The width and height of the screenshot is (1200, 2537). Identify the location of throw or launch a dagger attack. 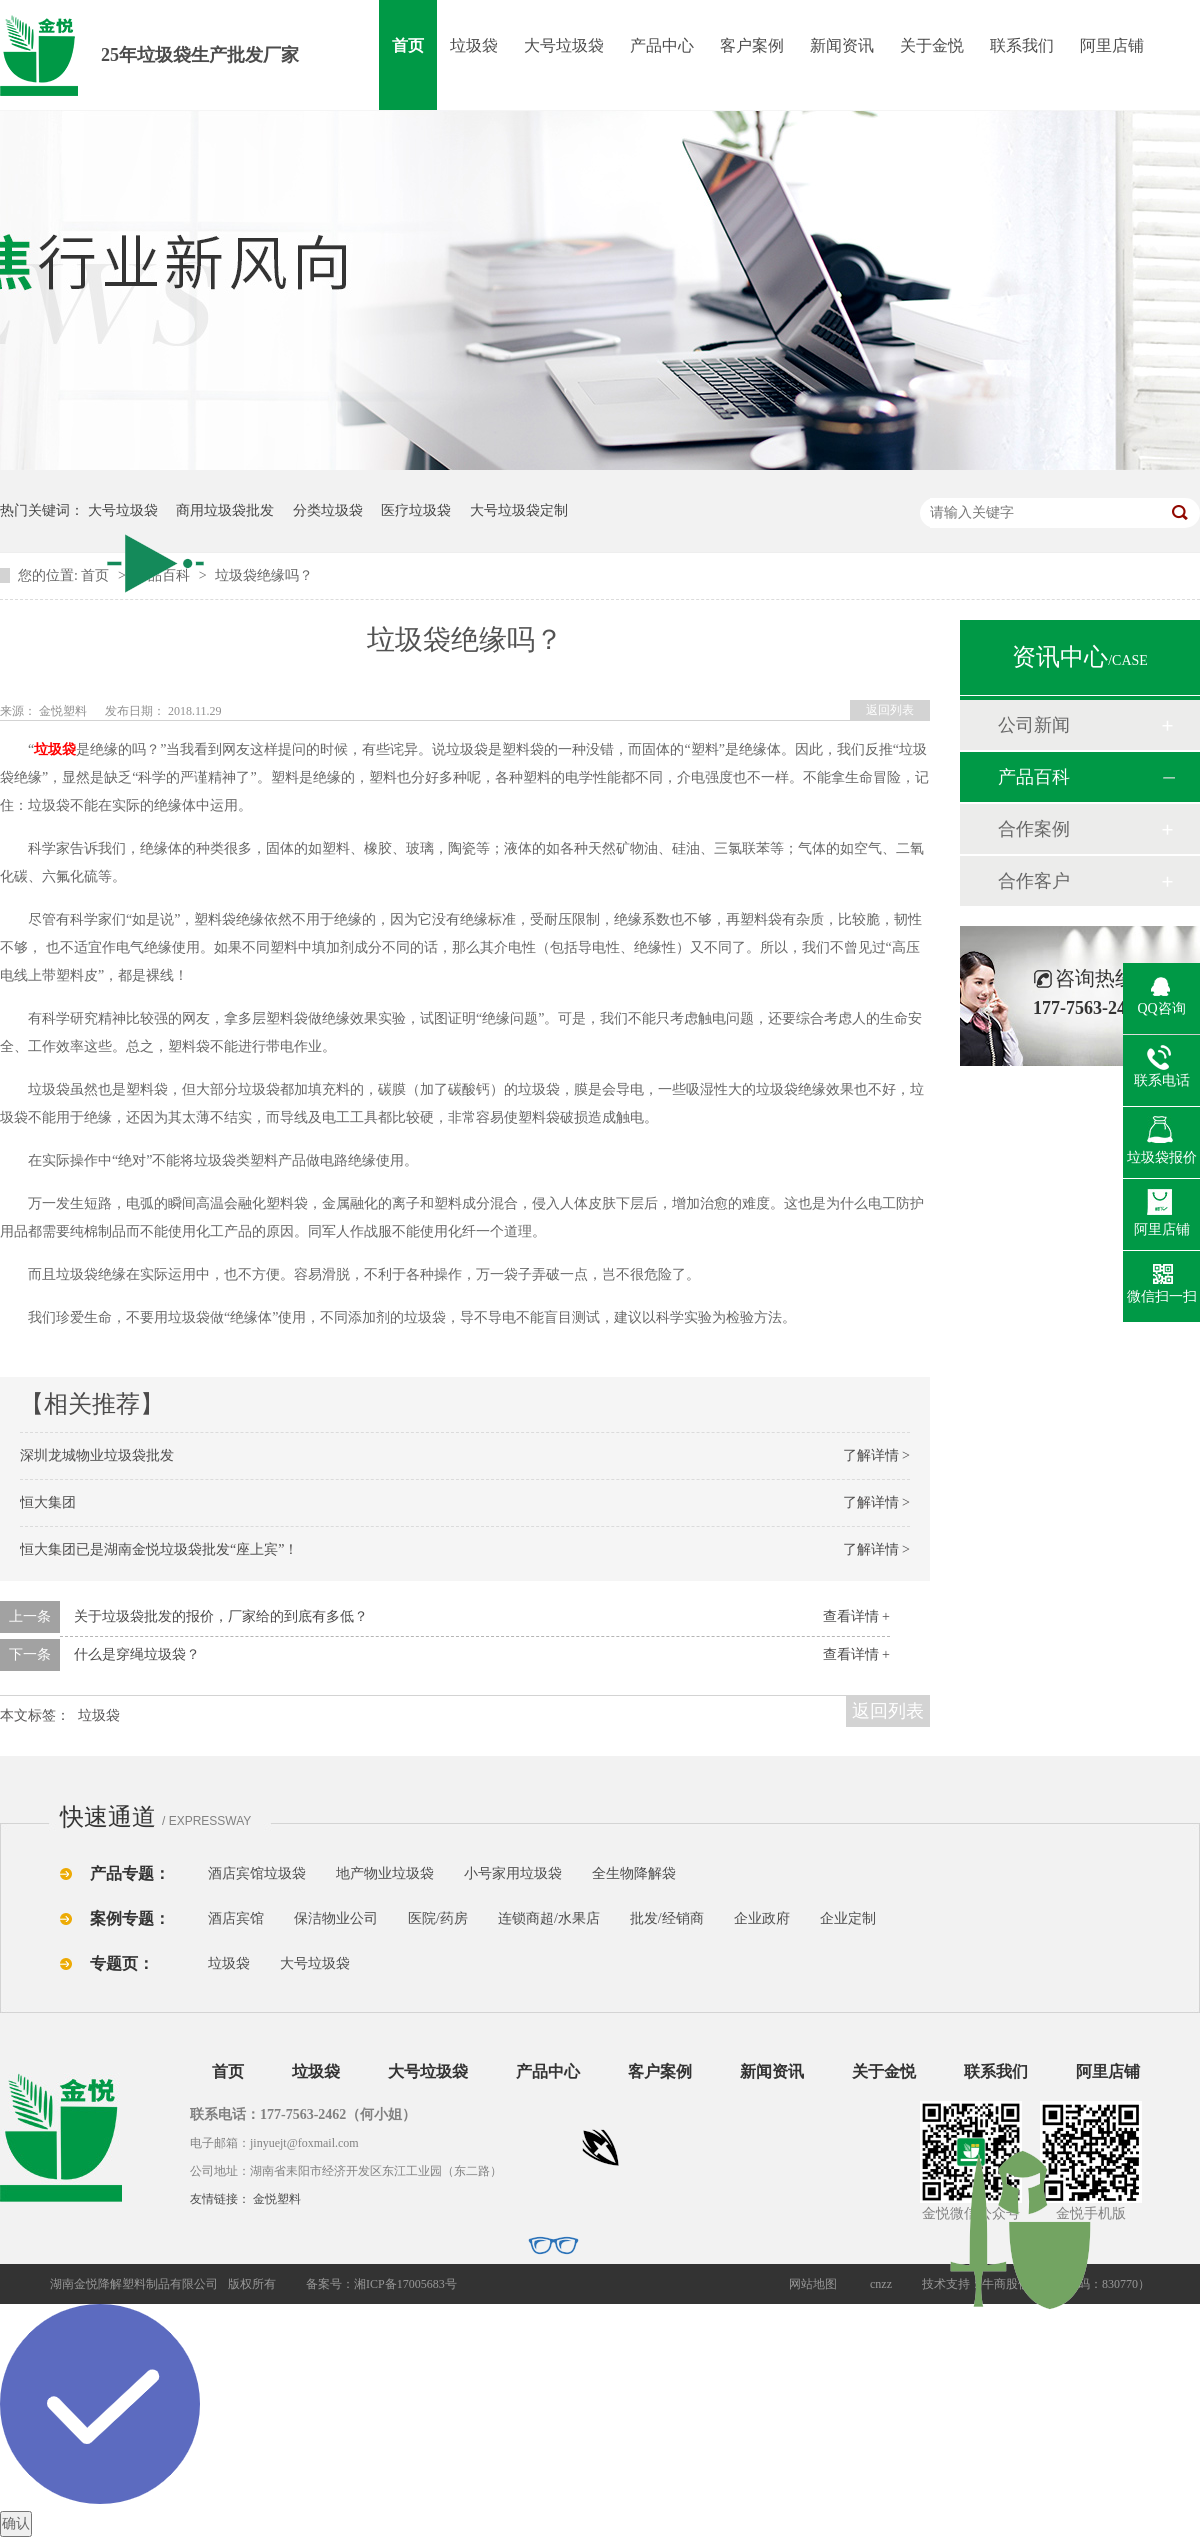
(601, 2148).